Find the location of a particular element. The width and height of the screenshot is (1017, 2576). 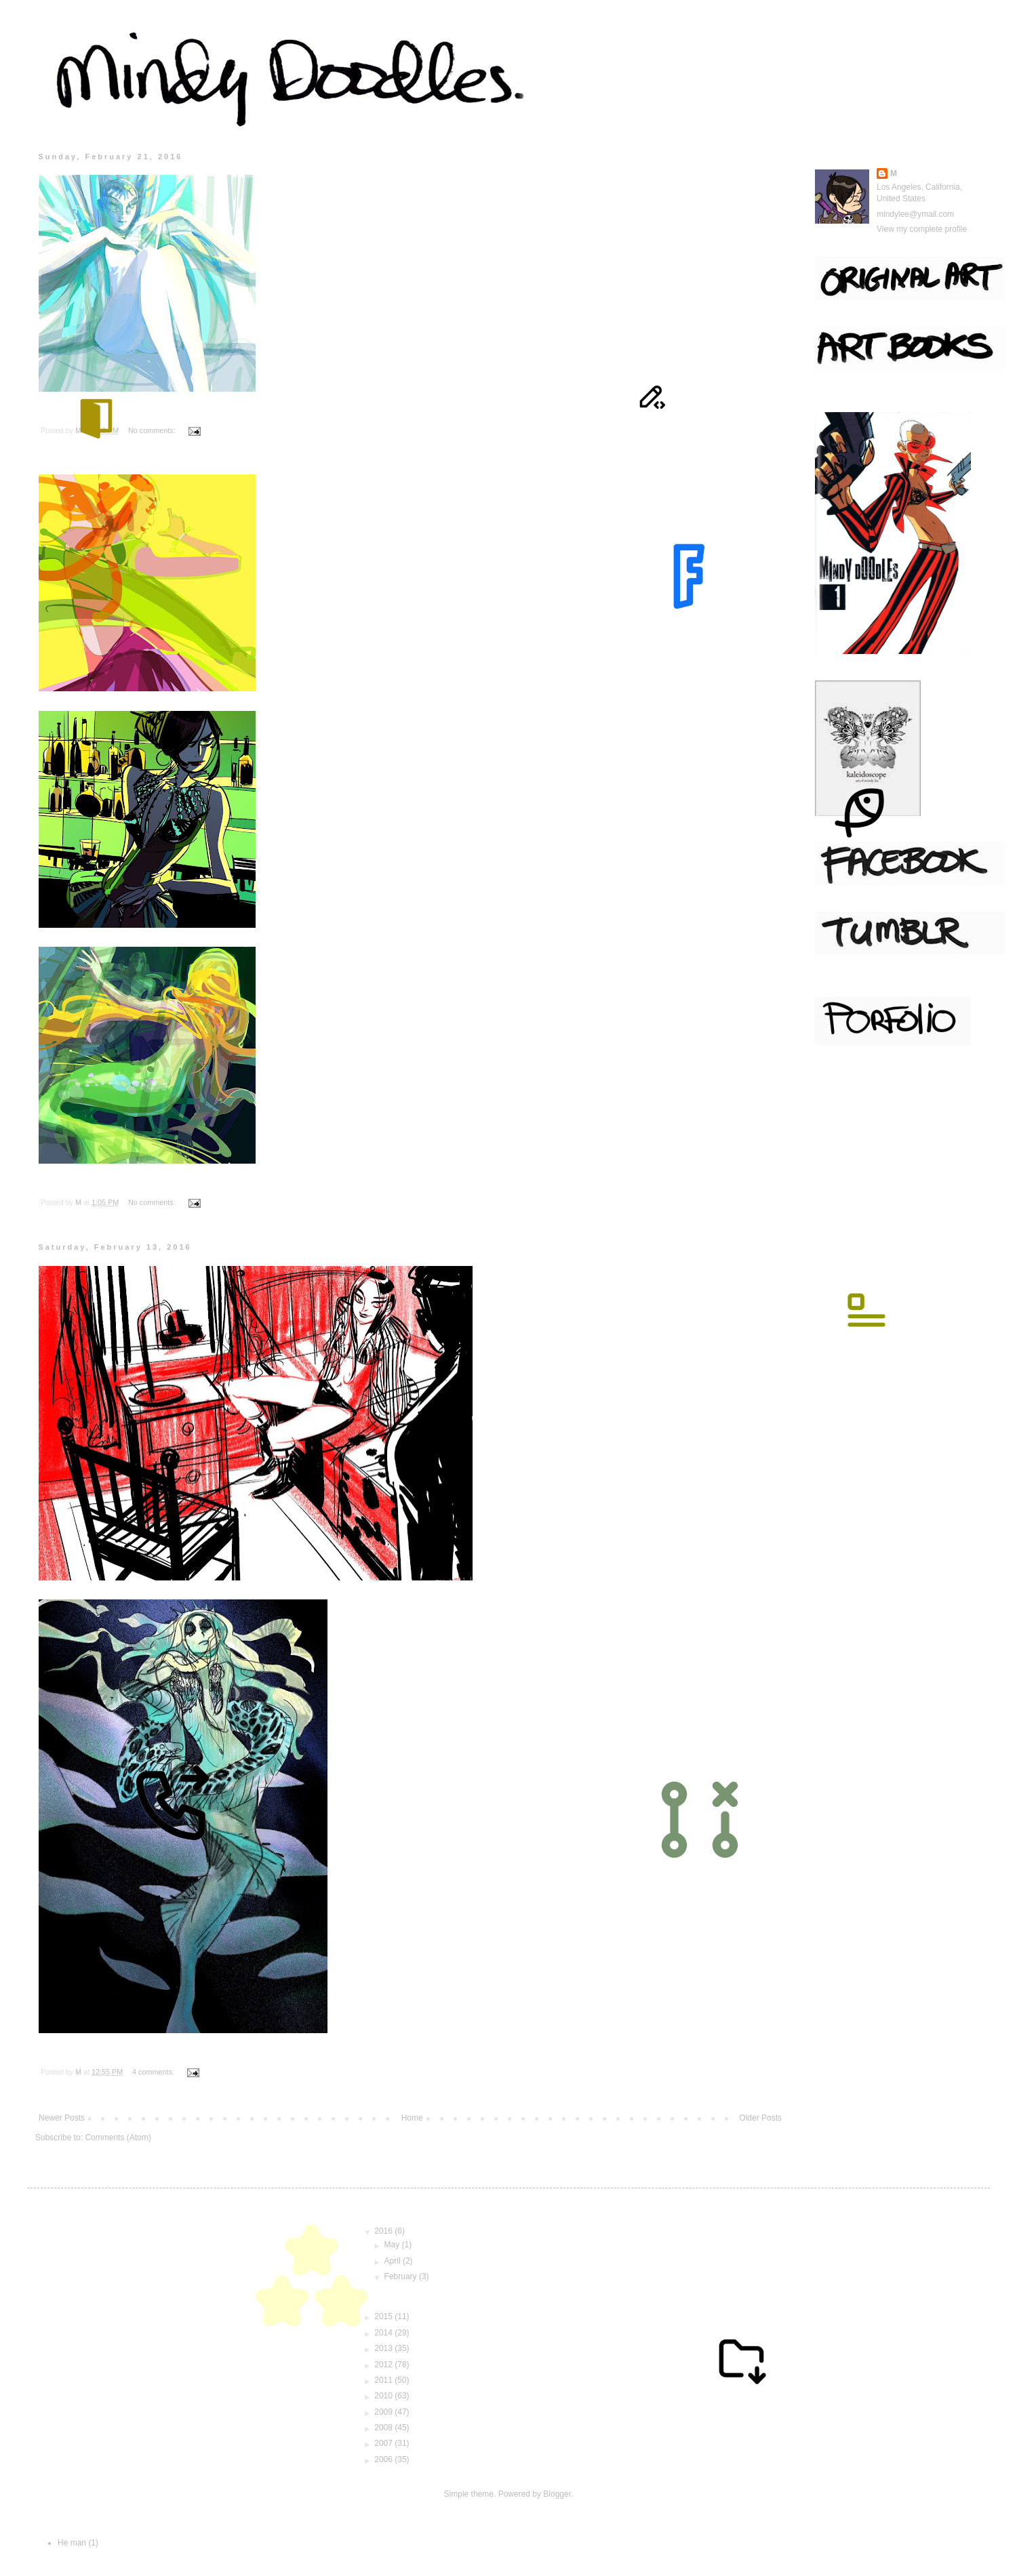

a closed or rejected pull request is located at coordinates (700, 1820).